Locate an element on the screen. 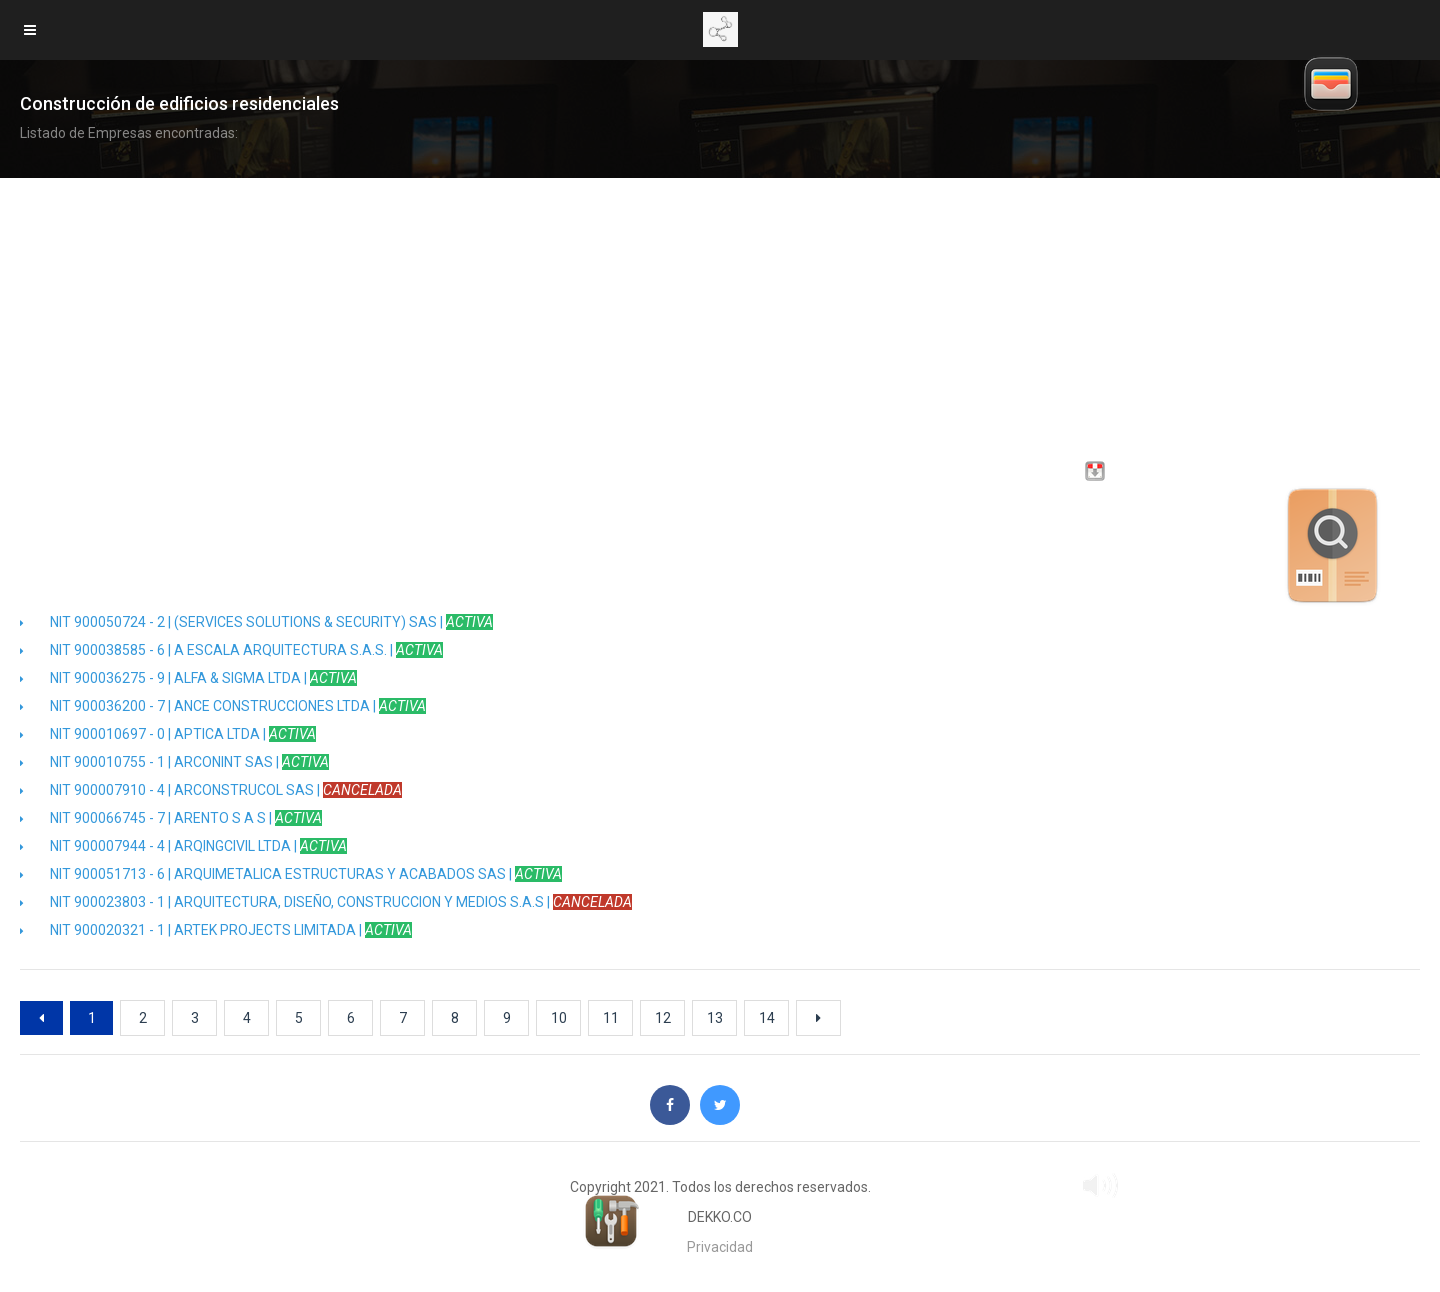  open workbench or developer tools app is located at coordinates (611, 1221).